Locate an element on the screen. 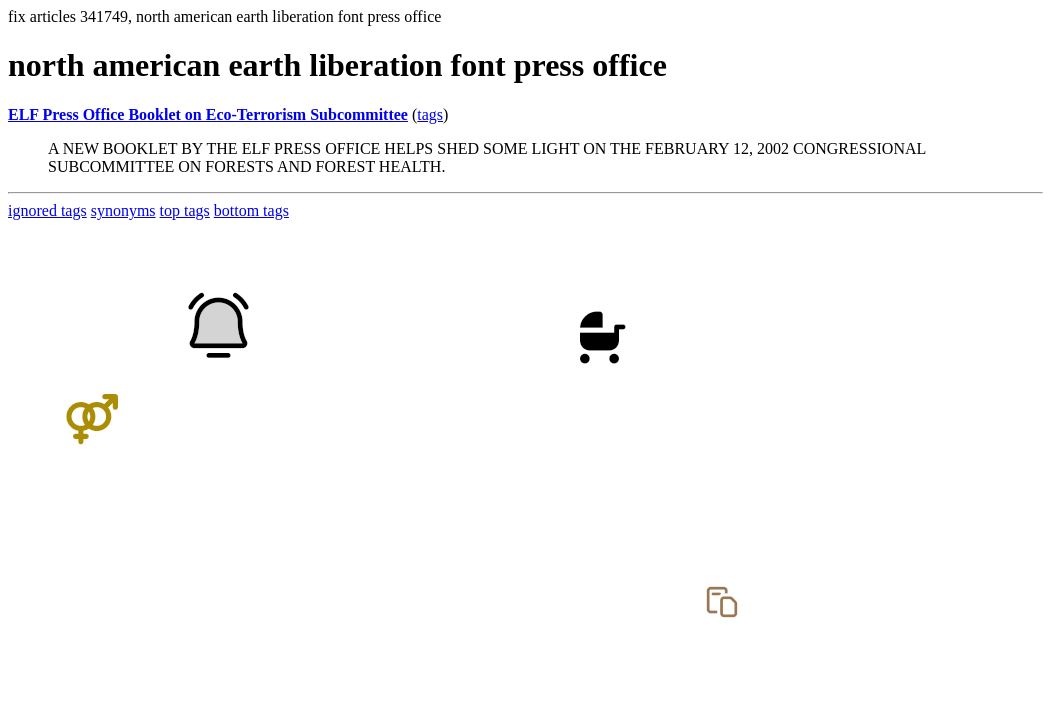  indicates new notifications or alerts is located at coordinates (218, 326).